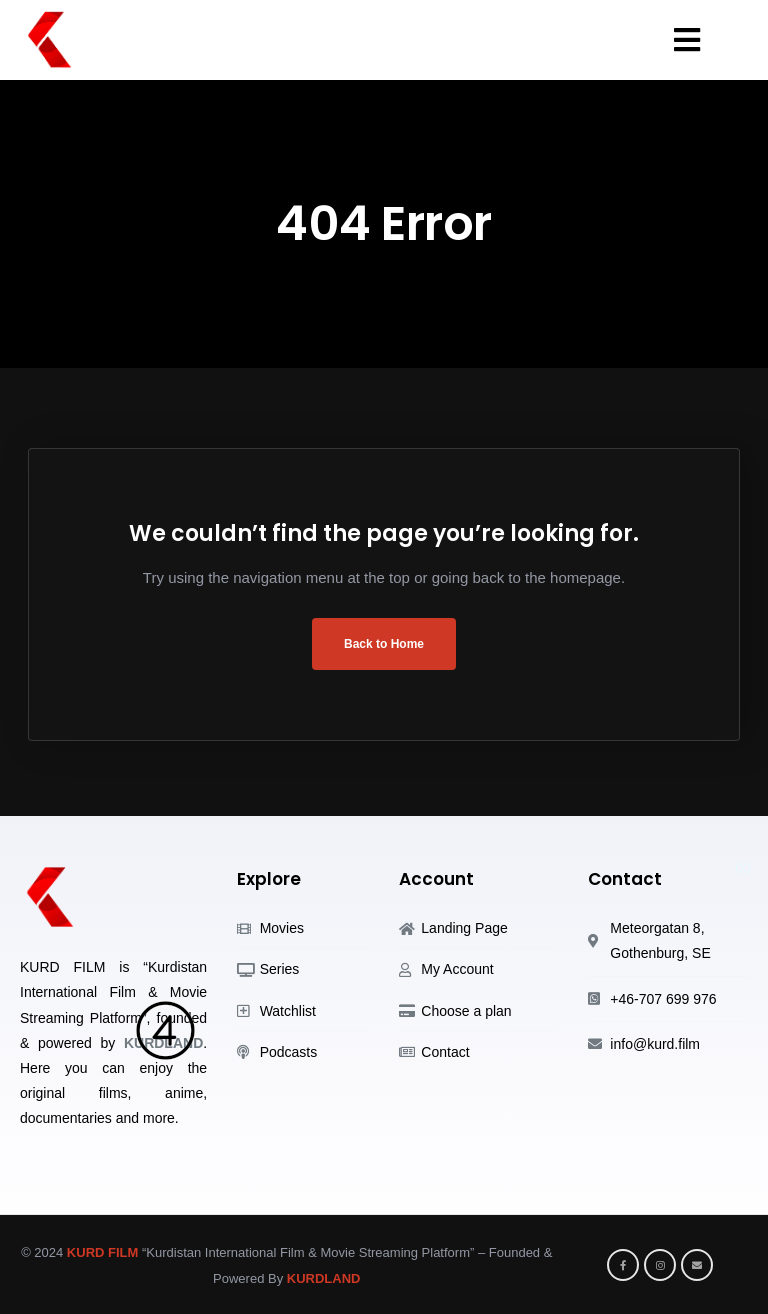 The image size is (768, 1314). What do you see at coordinates (165, 1030) in the screenshot?
I see `indicates step four in a multi-step process` at bounding box center [165, 1030].